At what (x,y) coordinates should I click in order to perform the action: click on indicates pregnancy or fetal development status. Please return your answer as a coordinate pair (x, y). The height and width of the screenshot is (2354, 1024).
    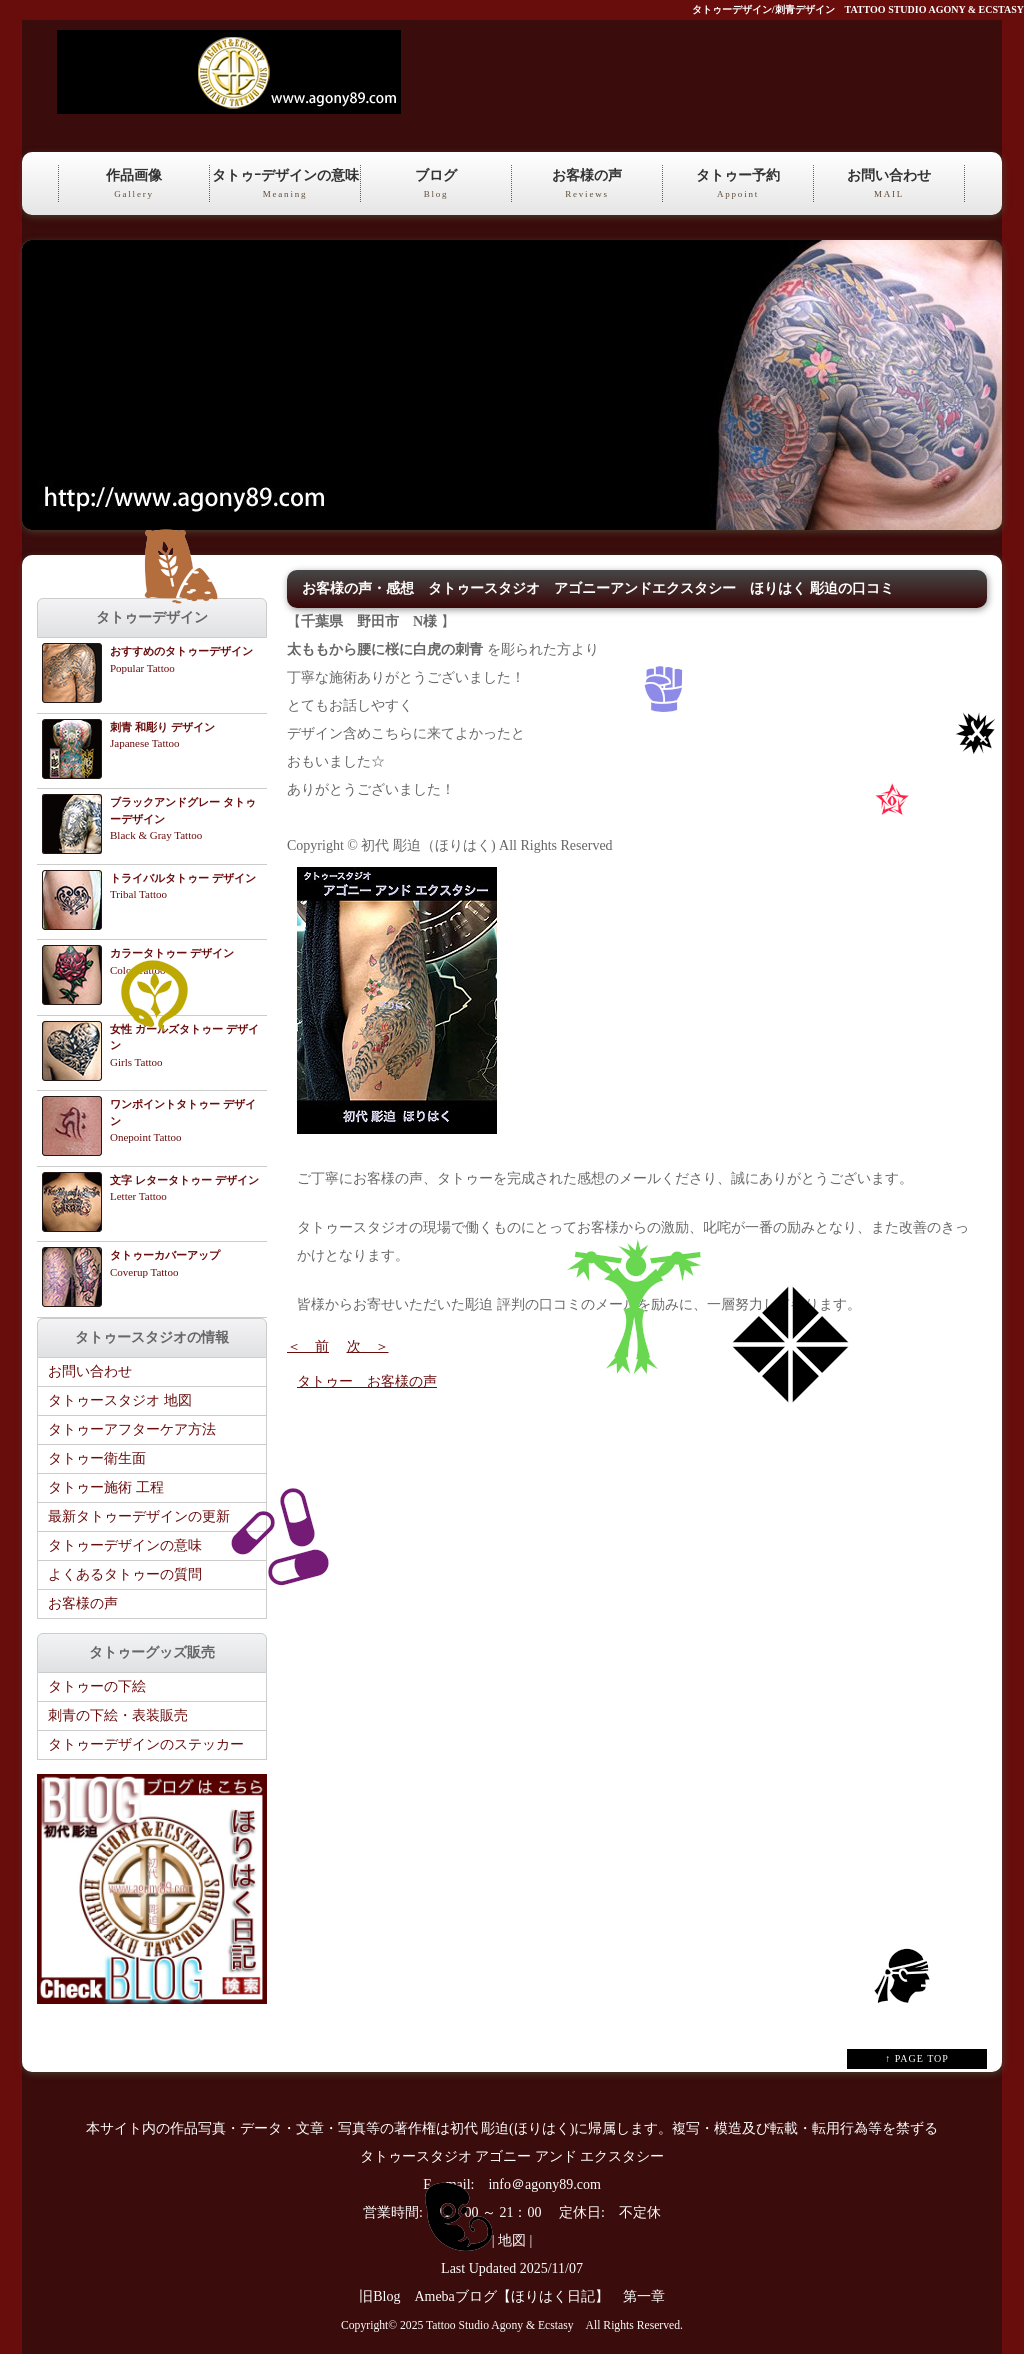
    Looking at the image, I should click on (458, 2216).